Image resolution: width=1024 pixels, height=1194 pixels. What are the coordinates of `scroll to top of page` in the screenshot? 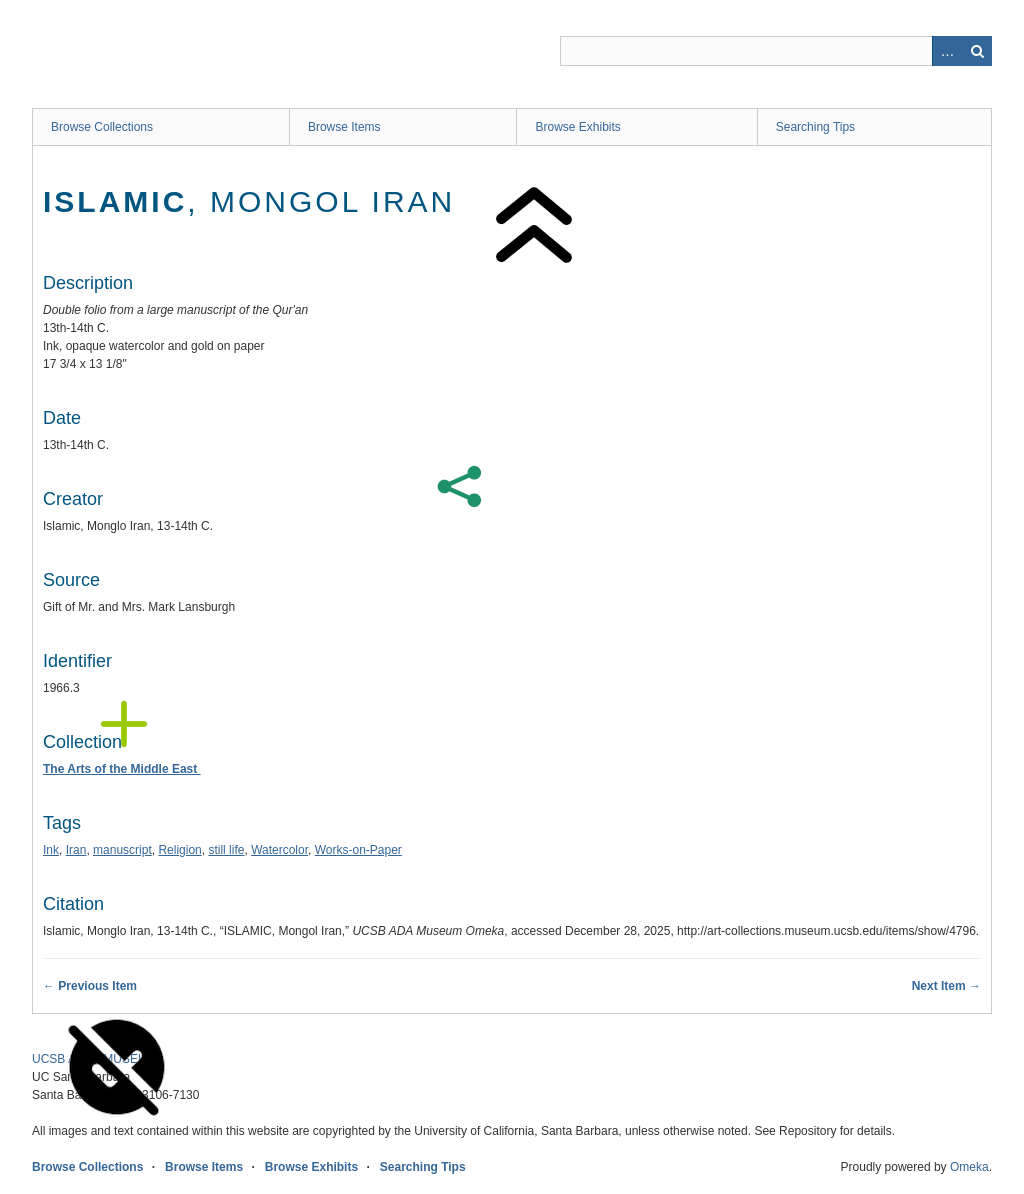 It's located at (534, 225).